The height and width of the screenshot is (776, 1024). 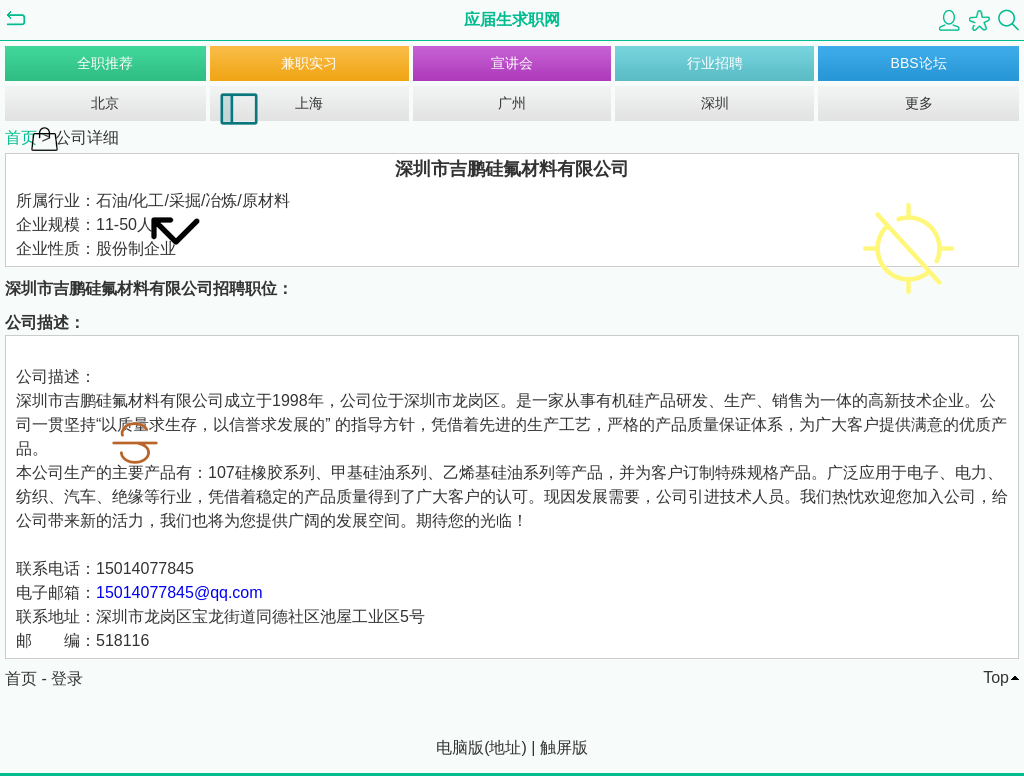 I want to click on toggle sidebar panel visibility, so click(x=239, y=109).